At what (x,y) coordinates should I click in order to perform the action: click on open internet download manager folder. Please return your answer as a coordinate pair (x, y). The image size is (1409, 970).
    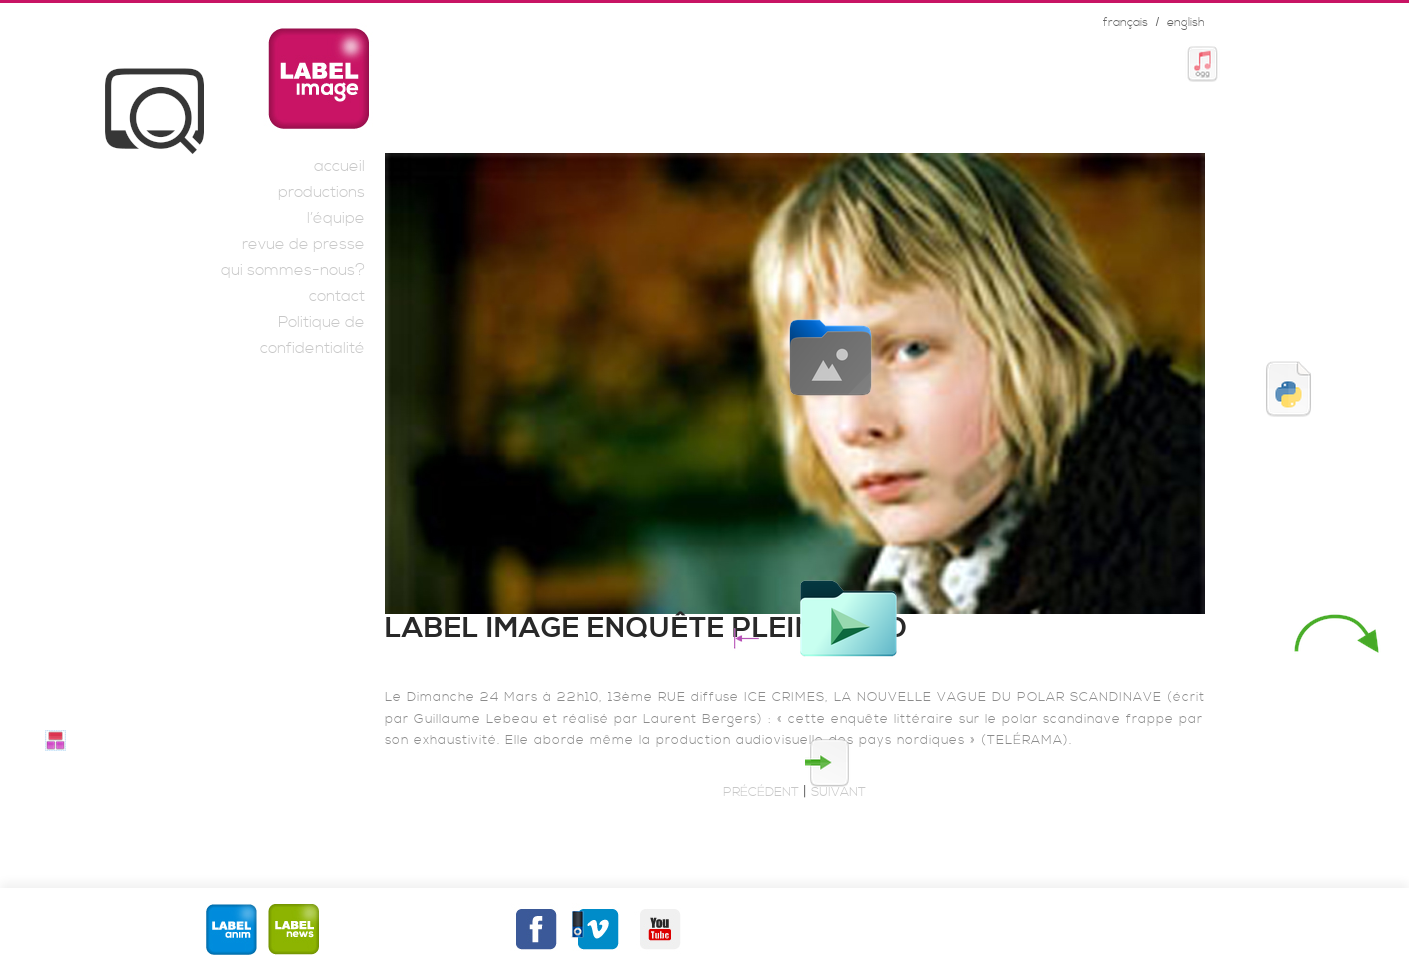
    Looking at the image, I should click on (848, 621).